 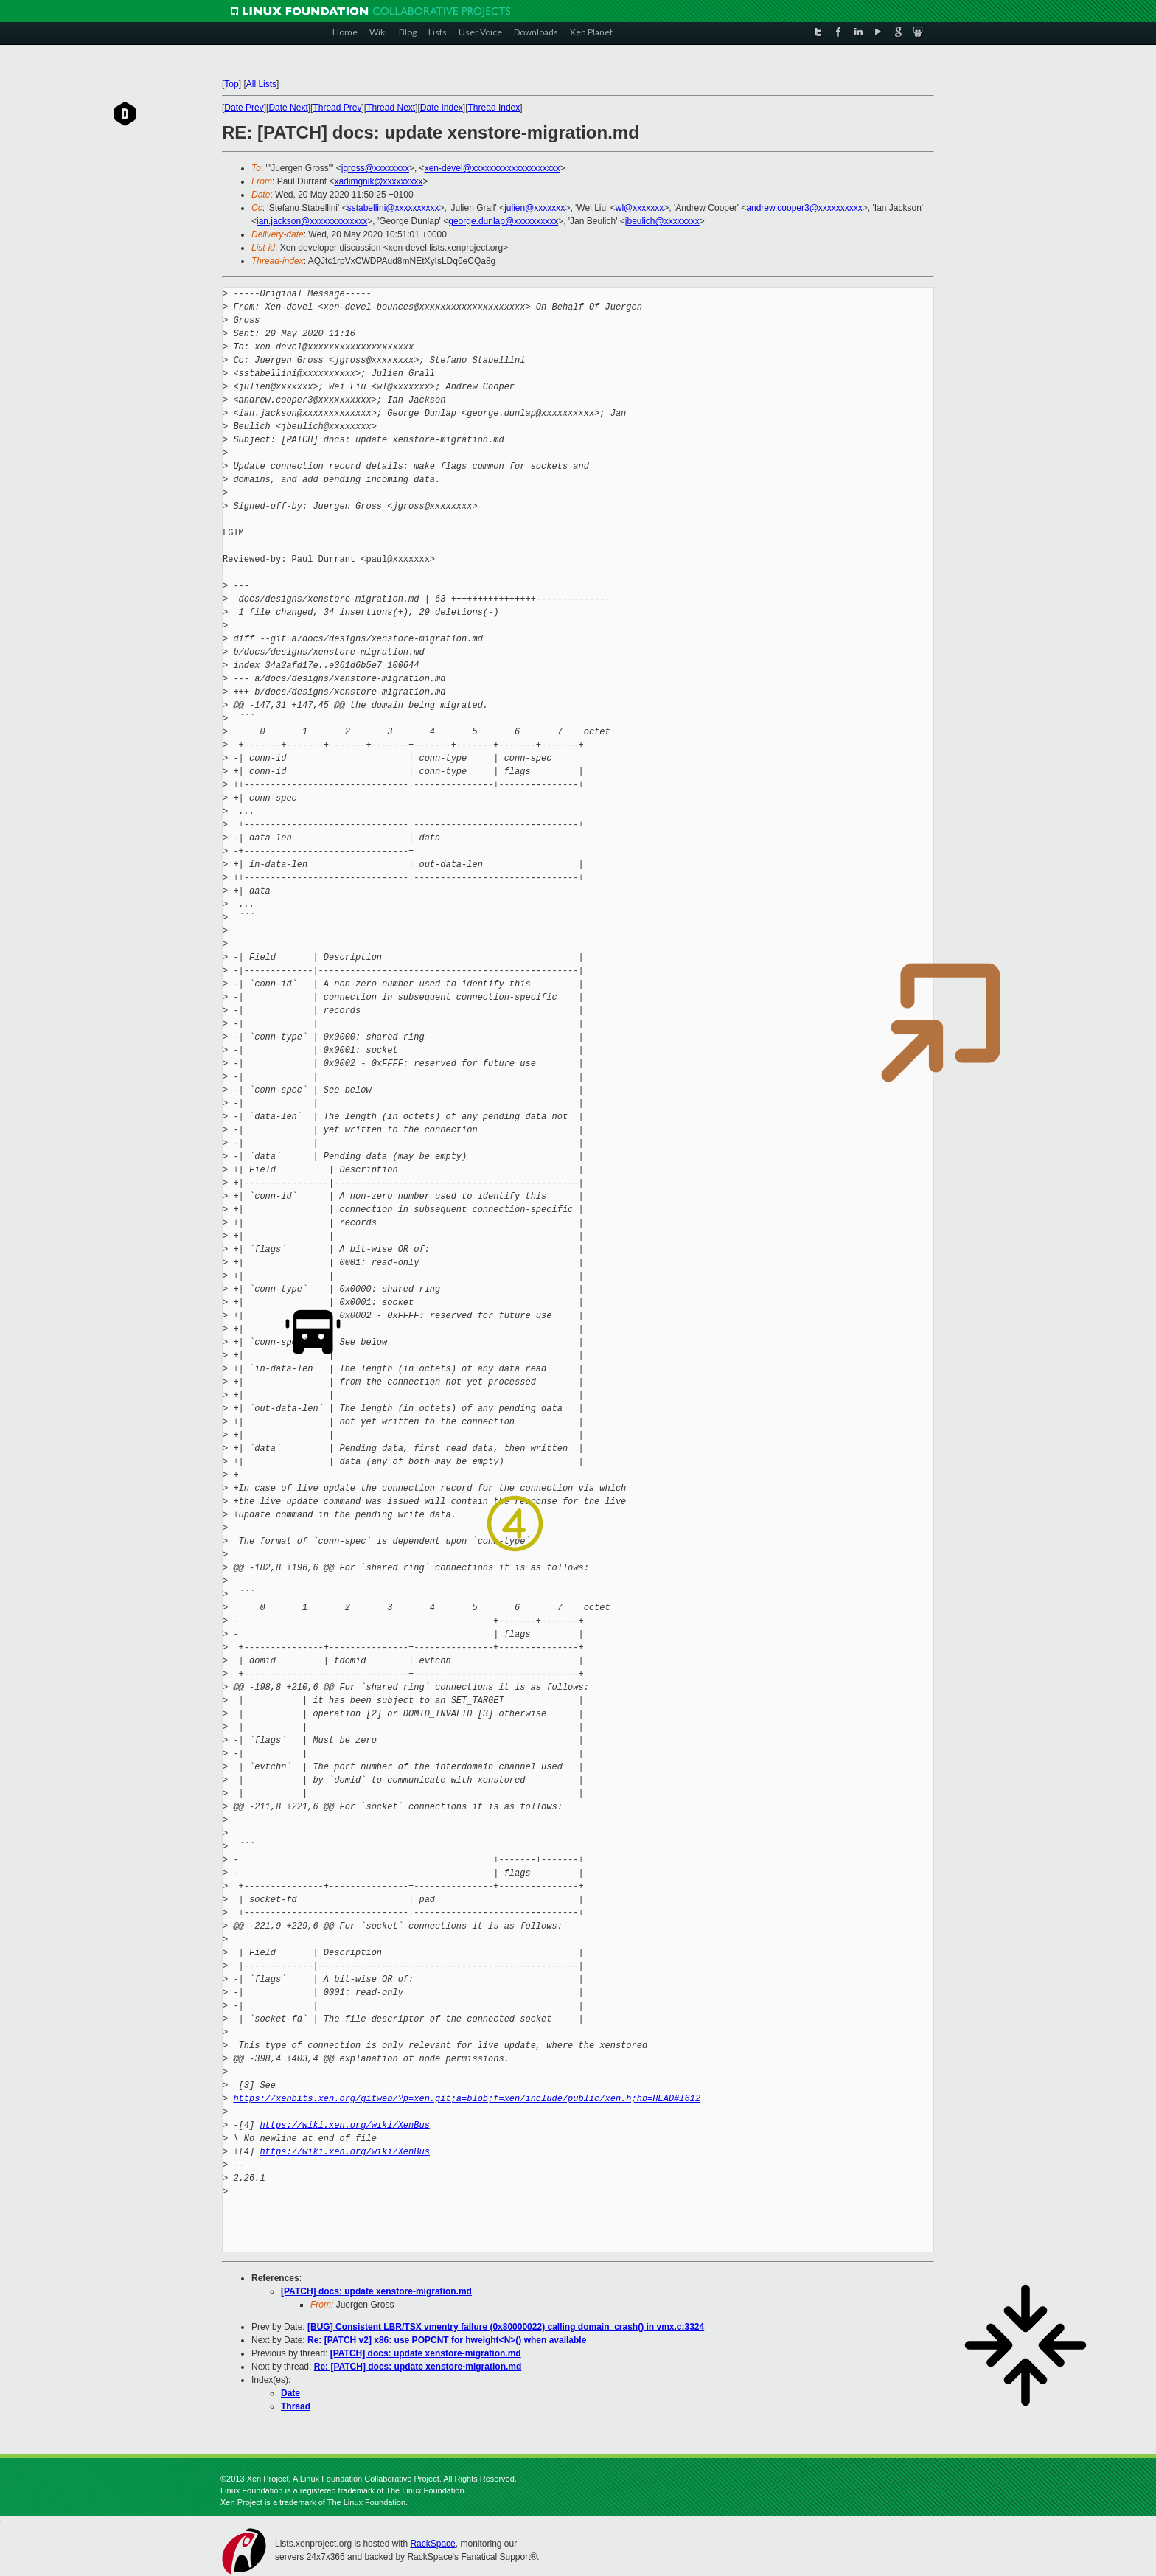 I want to click on view public transit options, so click(x=313, y=1331).